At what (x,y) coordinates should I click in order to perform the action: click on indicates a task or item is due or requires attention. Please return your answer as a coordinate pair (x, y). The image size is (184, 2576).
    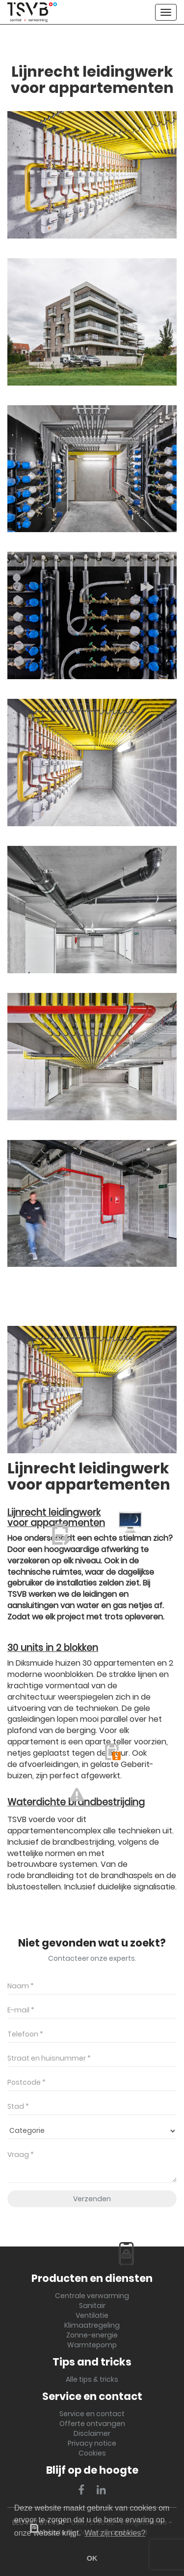
    Looking at the image, I should click on (112, 1752).